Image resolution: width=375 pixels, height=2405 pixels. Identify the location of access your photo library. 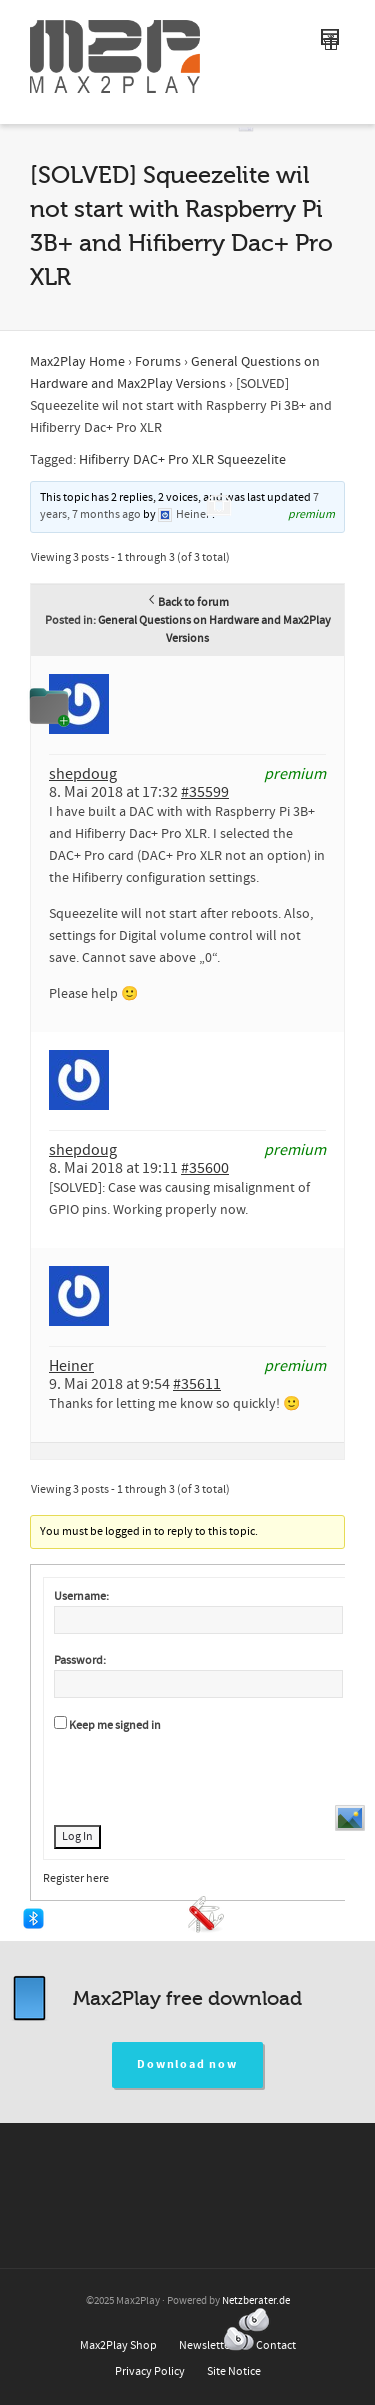
(350, 1818).